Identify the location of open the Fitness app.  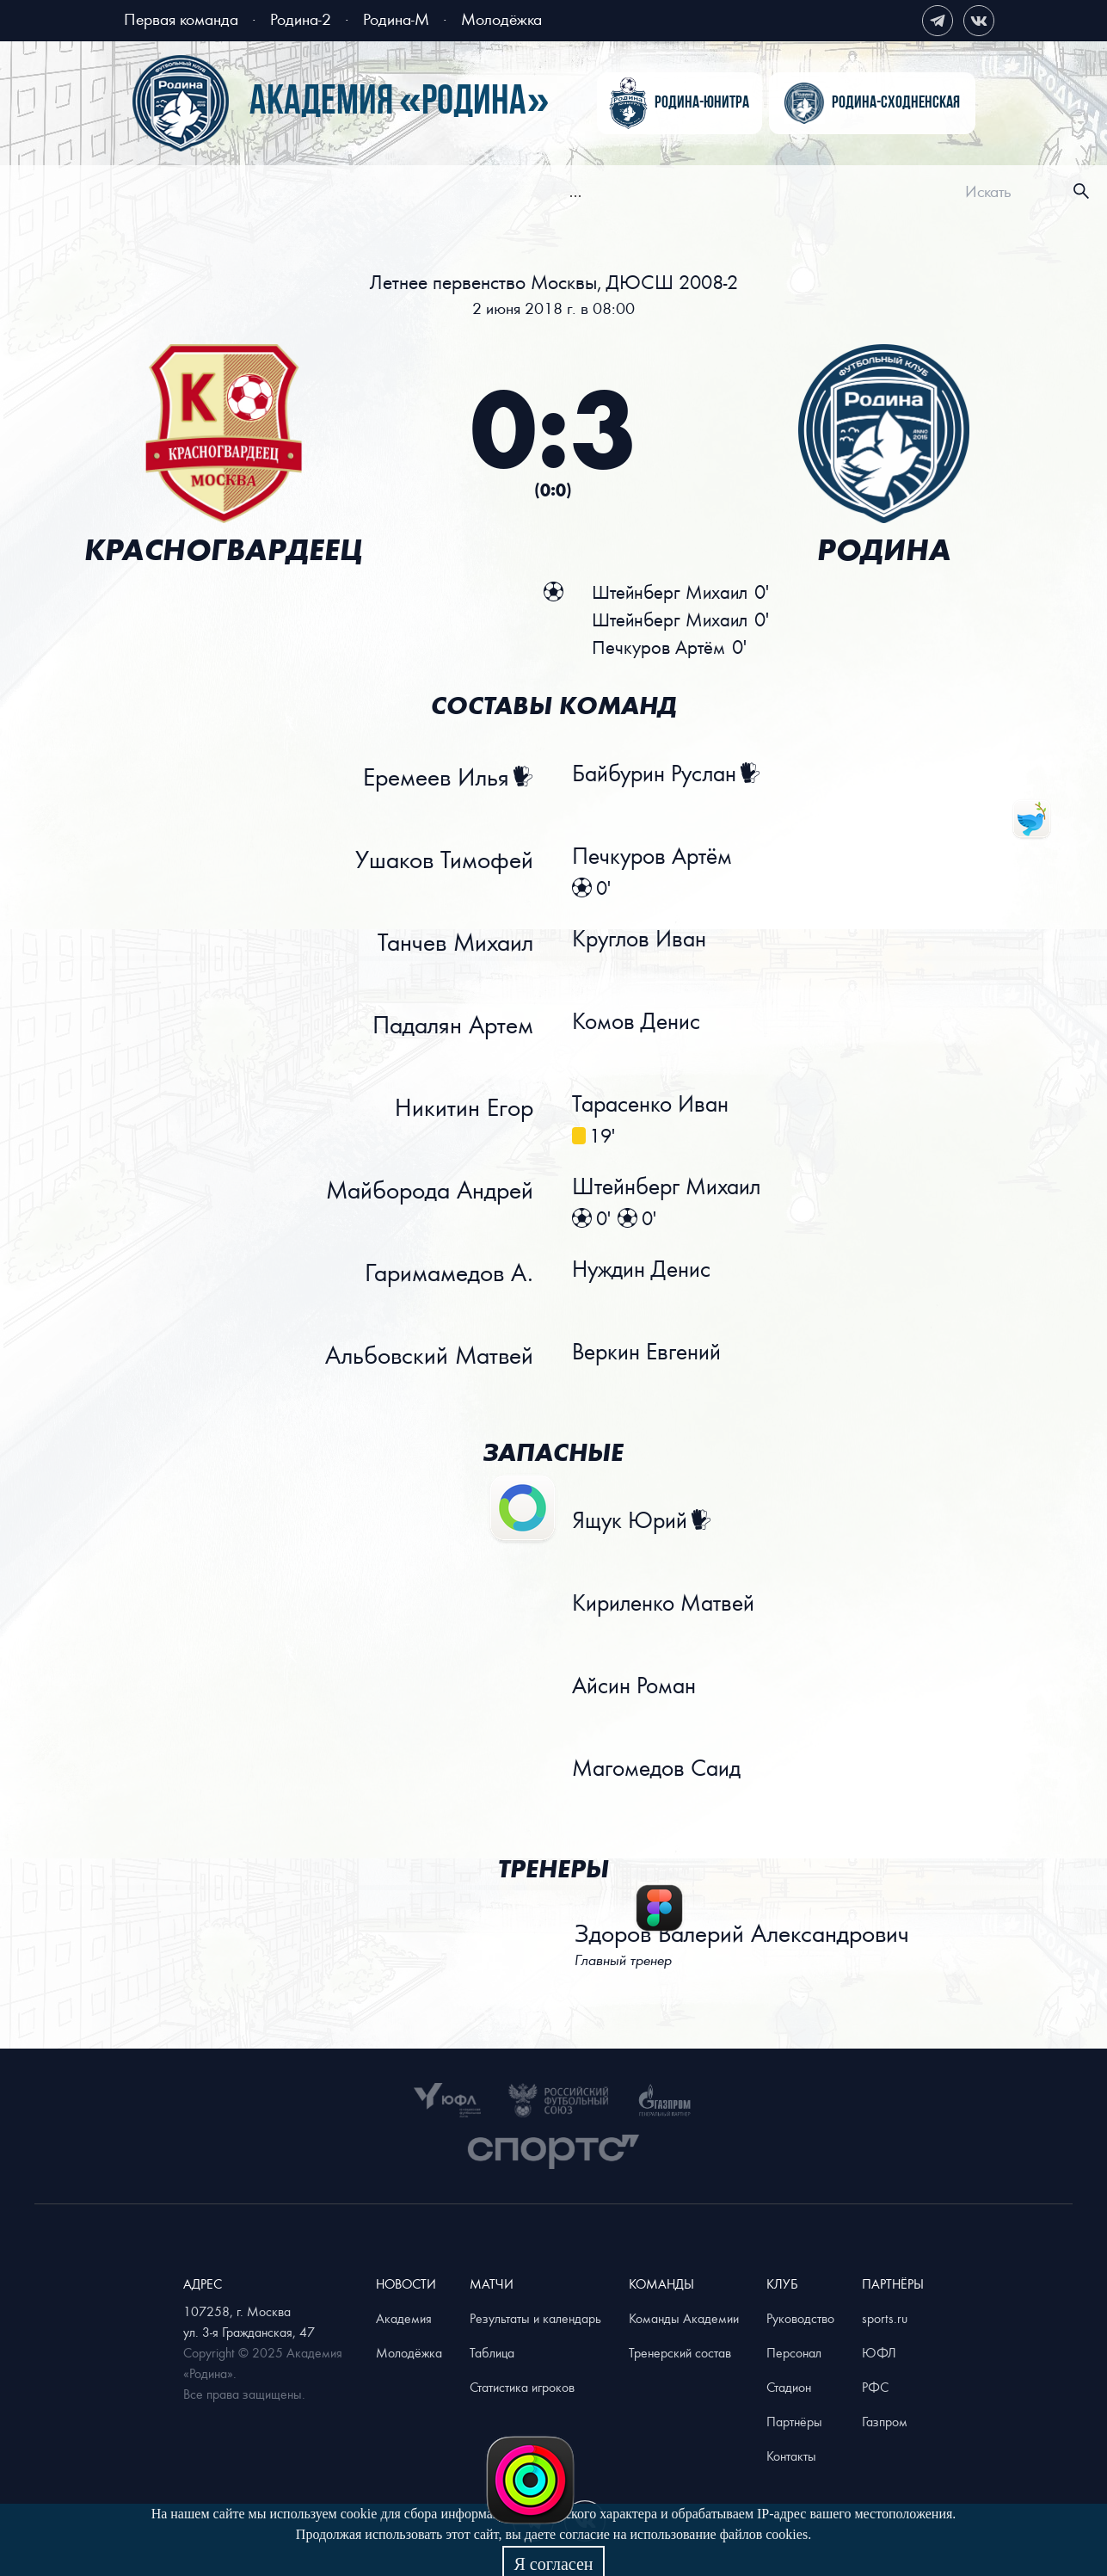
(530, 2480).